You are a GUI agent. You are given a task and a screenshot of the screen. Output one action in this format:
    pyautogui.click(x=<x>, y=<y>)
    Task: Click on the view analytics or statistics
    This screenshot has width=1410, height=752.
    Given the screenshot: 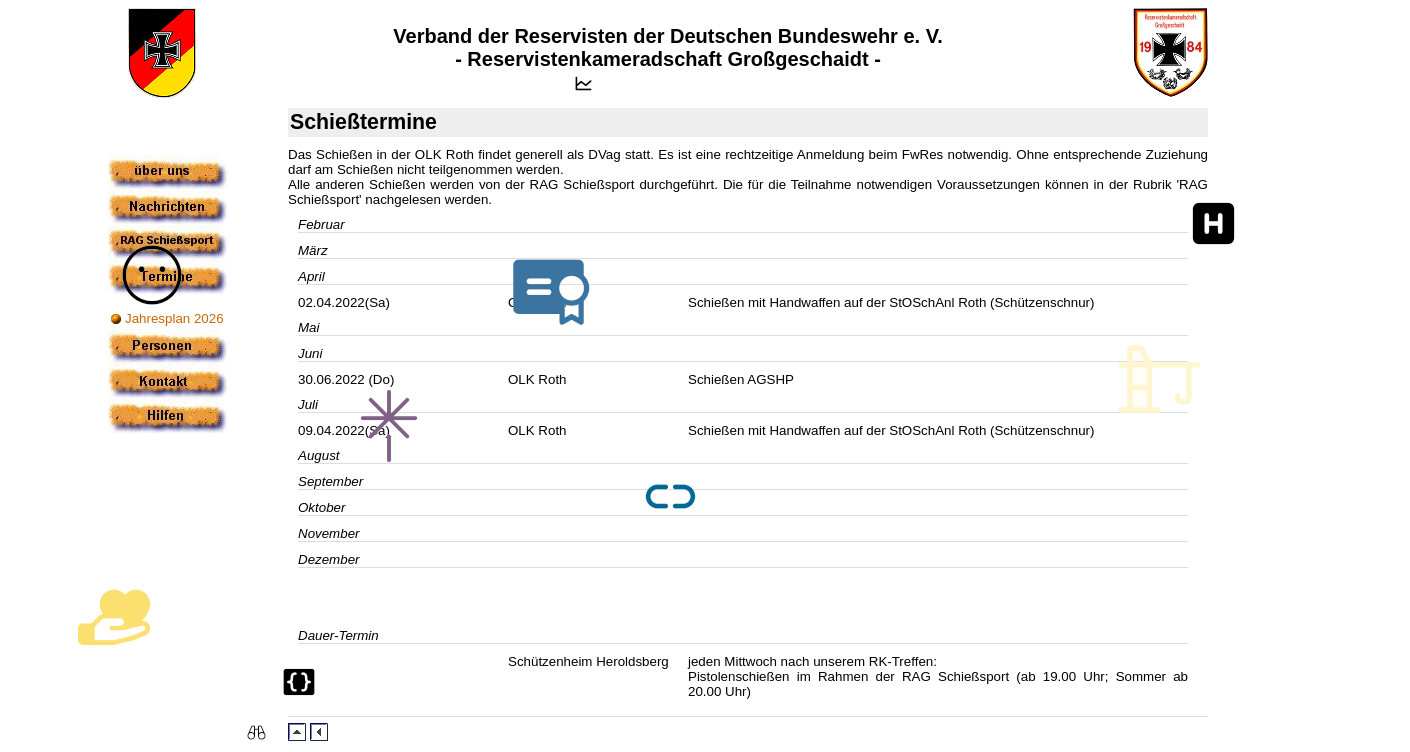 What is the action you would take?
    pyautogui.click(x=583, y=83)
    